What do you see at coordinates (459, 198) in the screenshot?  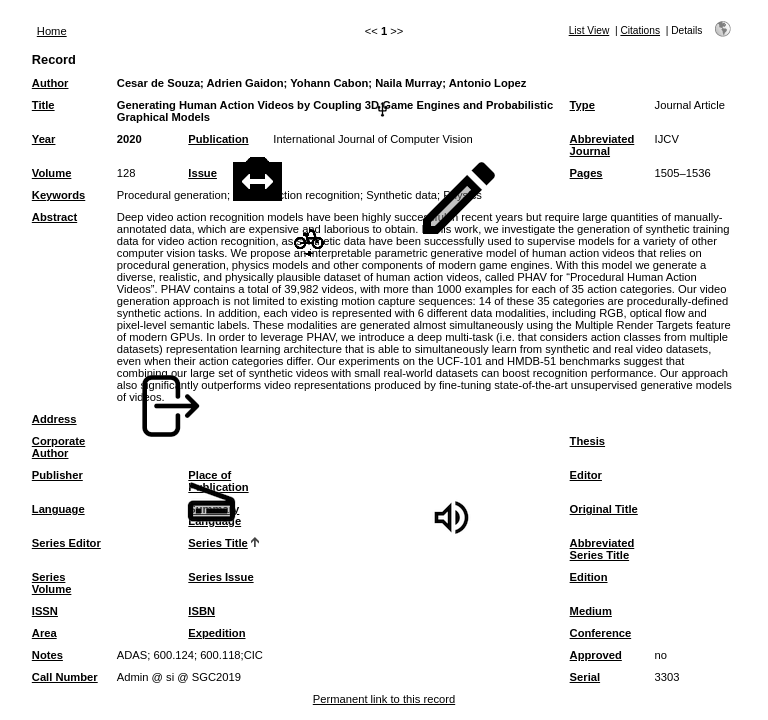 I see `edit or modify content` at bounding box center [459, 198].